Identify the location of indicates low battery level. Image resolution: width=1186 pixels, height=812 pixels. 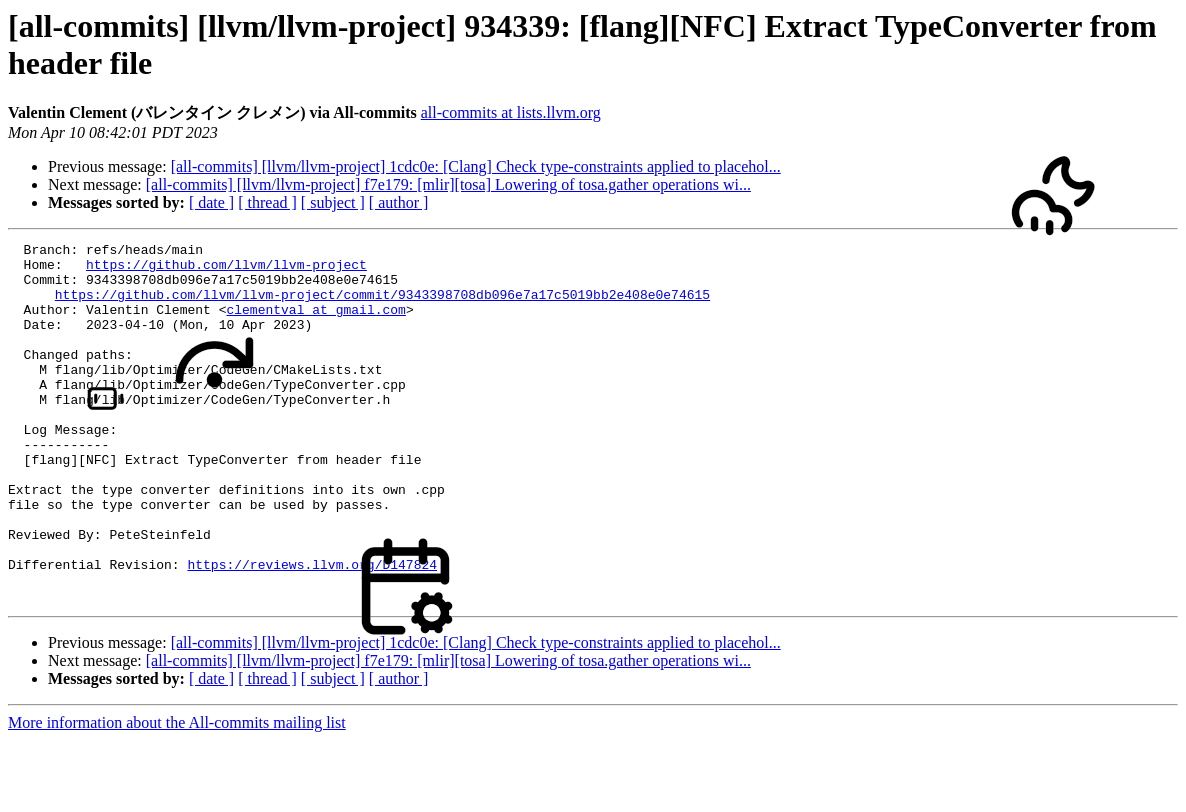
(105, 398).